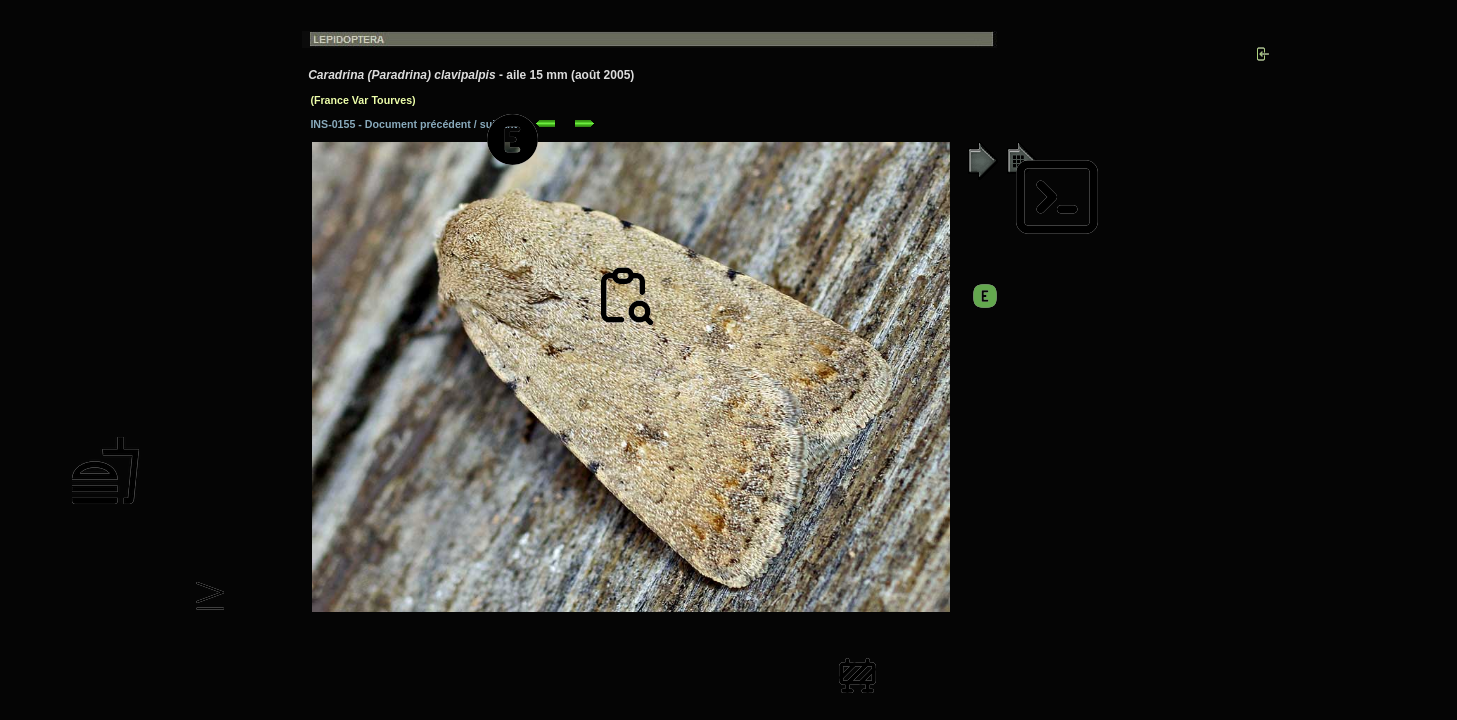  What do you see at coordinates (623, 295) in the screenshot?
I see `search clipboard contents` at bounding box center [623, 295].